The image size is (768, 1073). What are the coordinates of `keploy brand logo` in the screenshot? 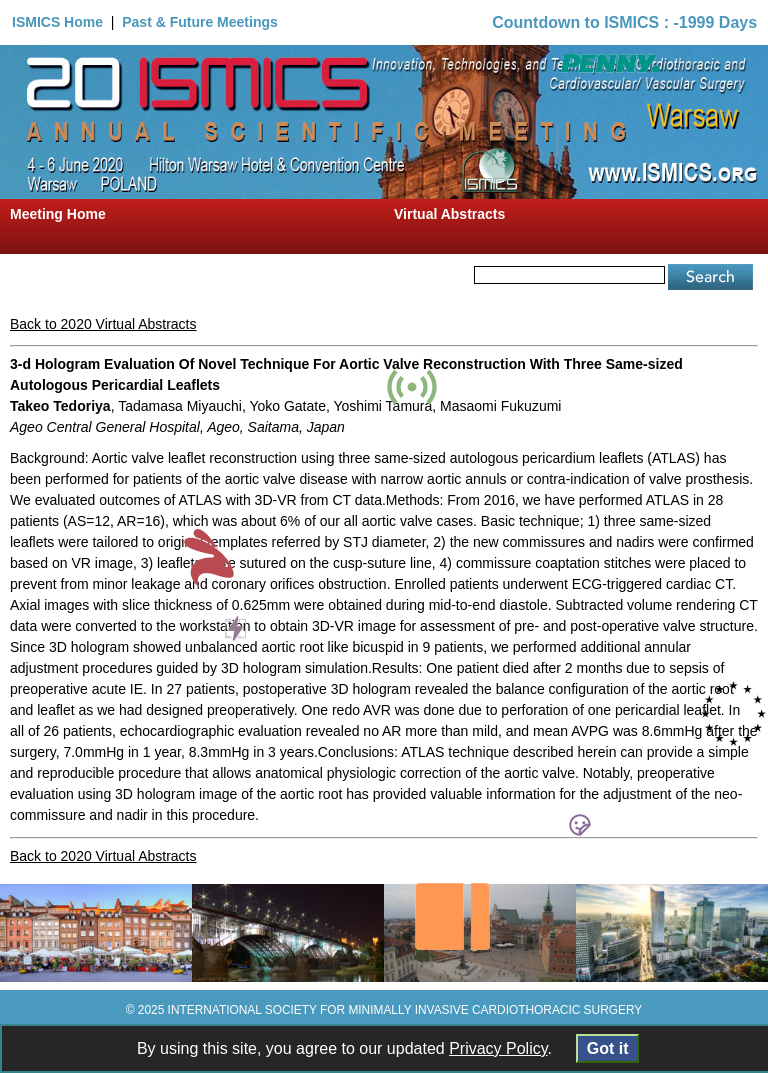 It's located at (209, 558).